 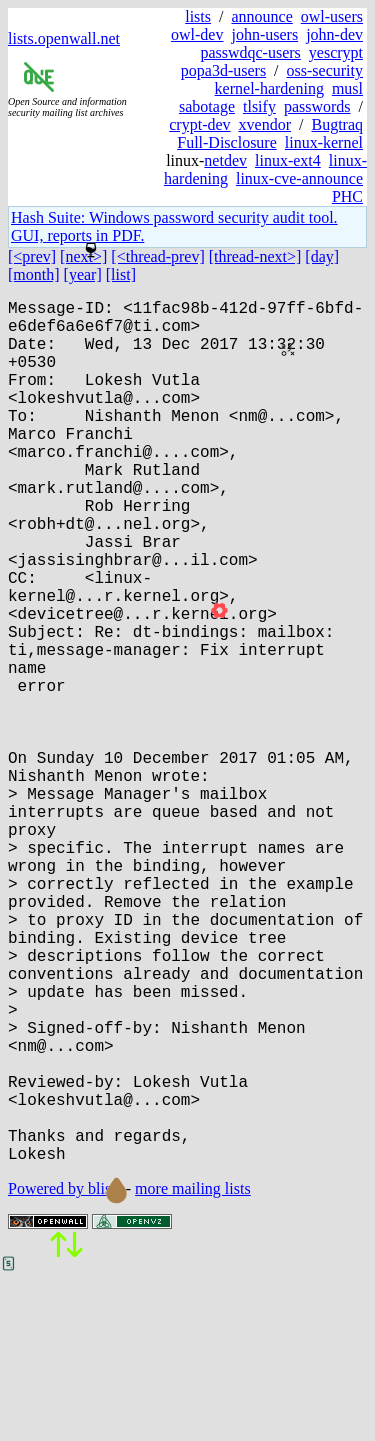 I want to click on represents a 5 of clubs playing card, so click(x=8, y=1263).